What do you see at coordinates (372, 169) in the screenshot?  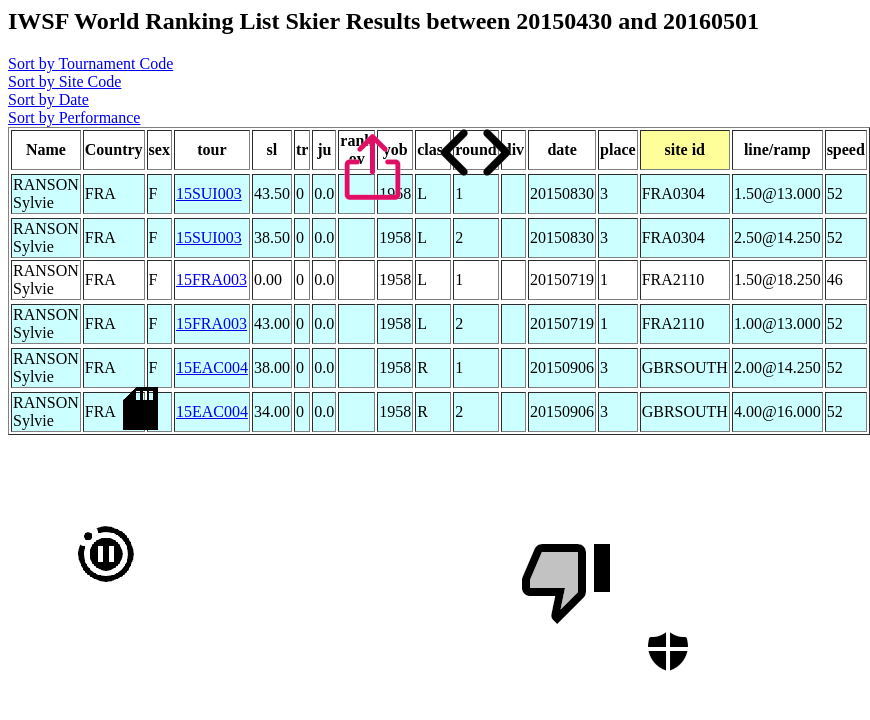 I see `export or share content to another app` at bounding box center [372, 169].